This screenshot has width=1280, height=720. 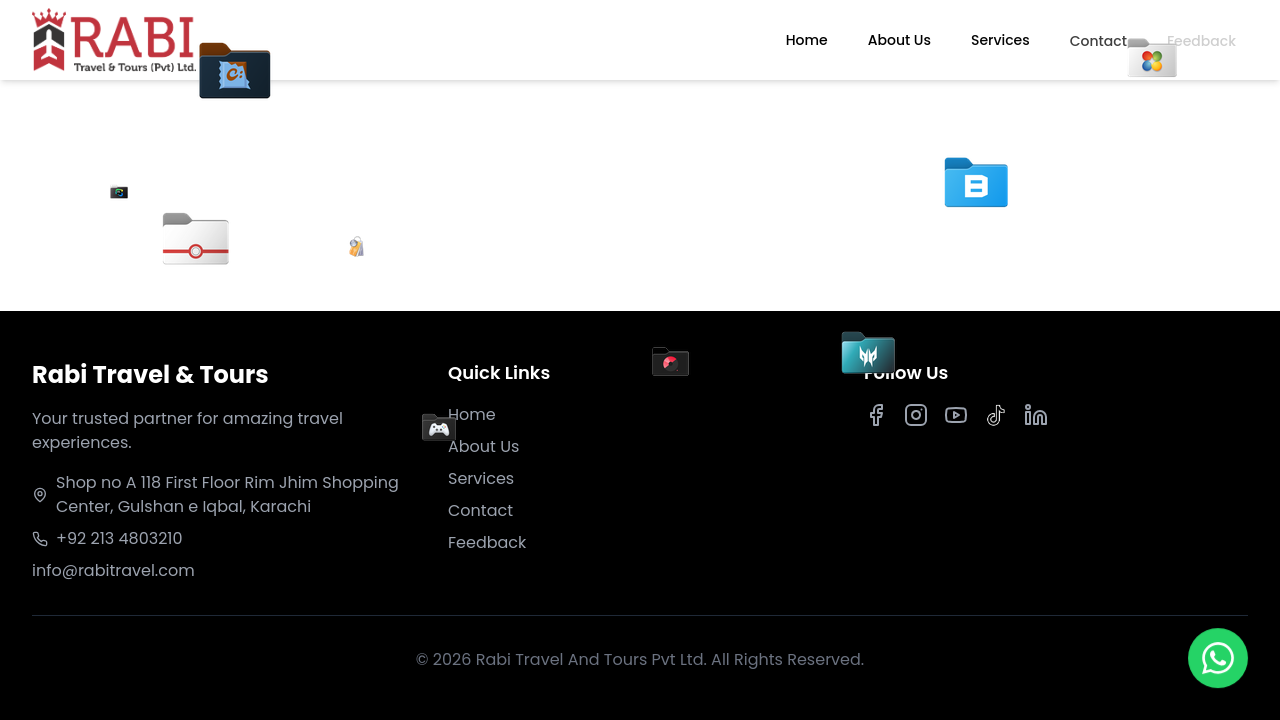 I want to click on open the Eleven Forum community folder, so click(x=1152, y=59).